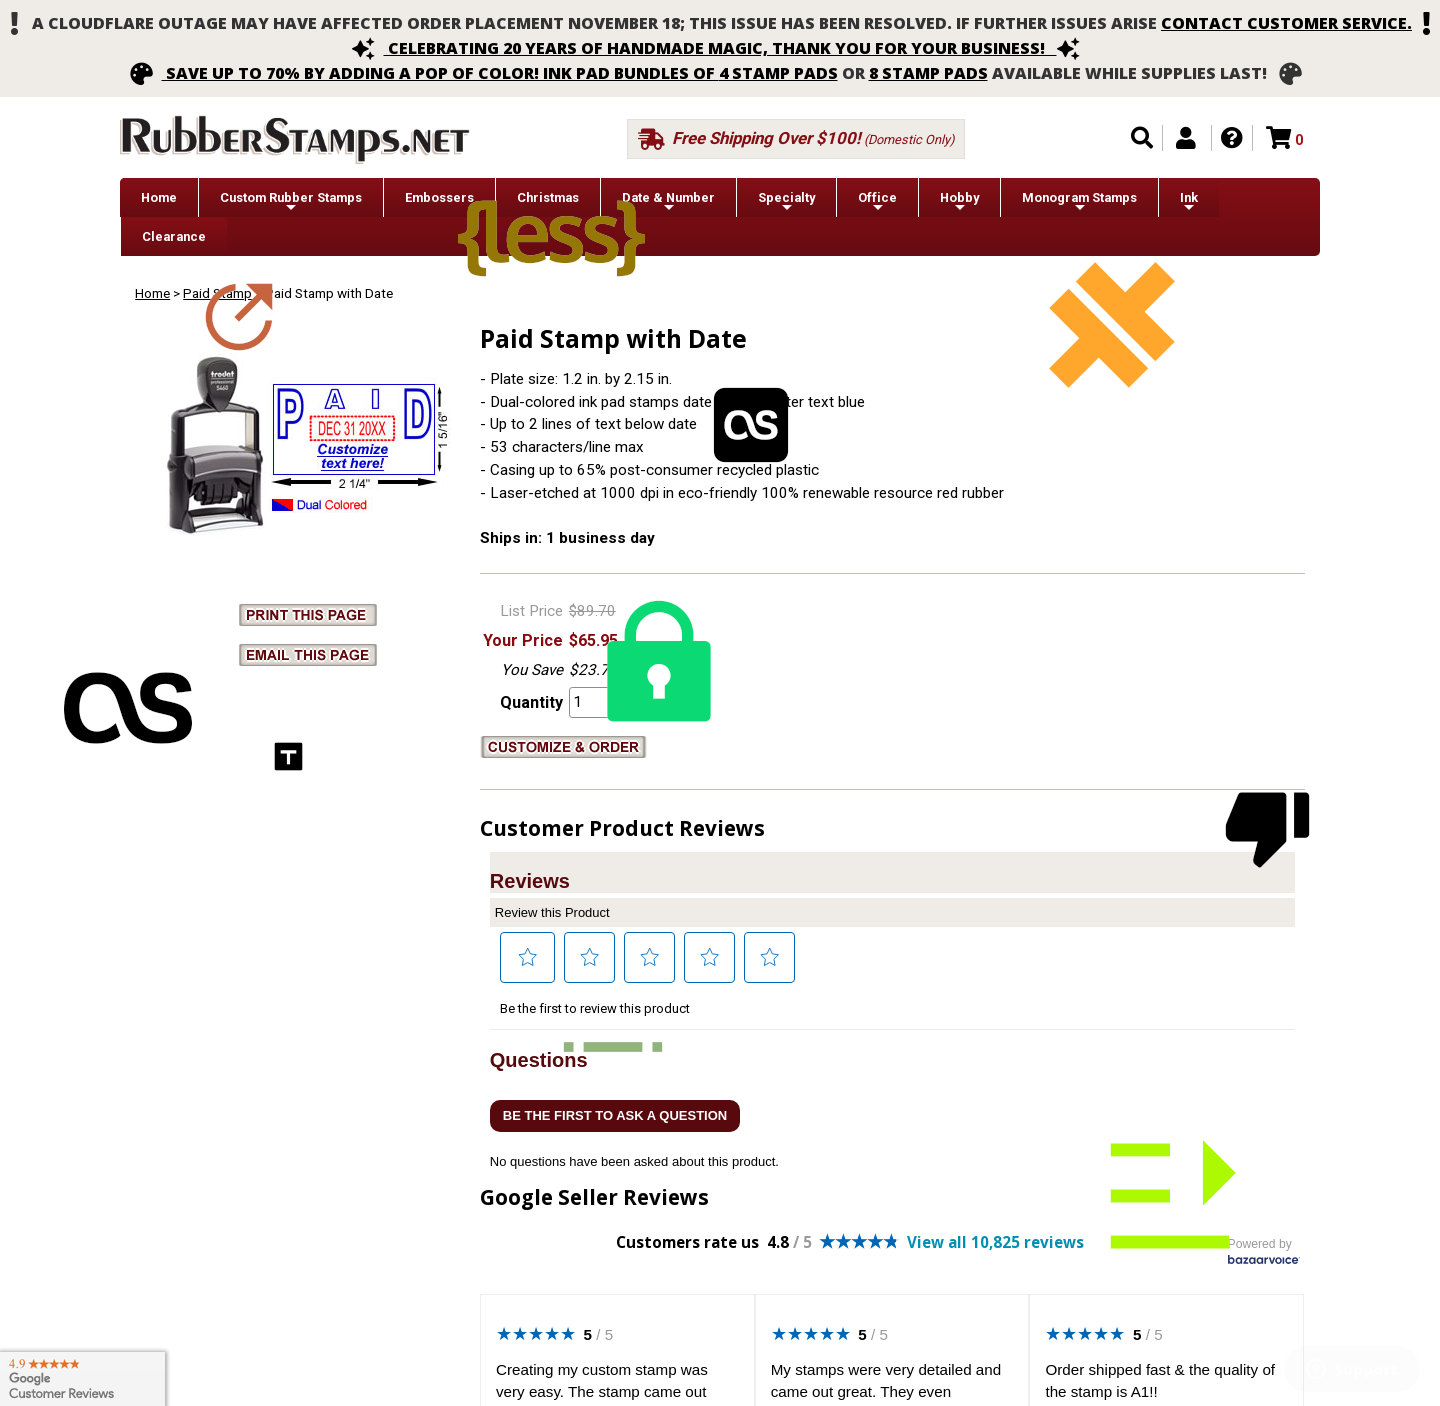 Image resolution: width=1440 pixels, height=1406 pixels. What do you see at coordinates (613, 1047) in the screenshot?
I see `insert a horizontal divider line` at bounding box center [613, 1047].